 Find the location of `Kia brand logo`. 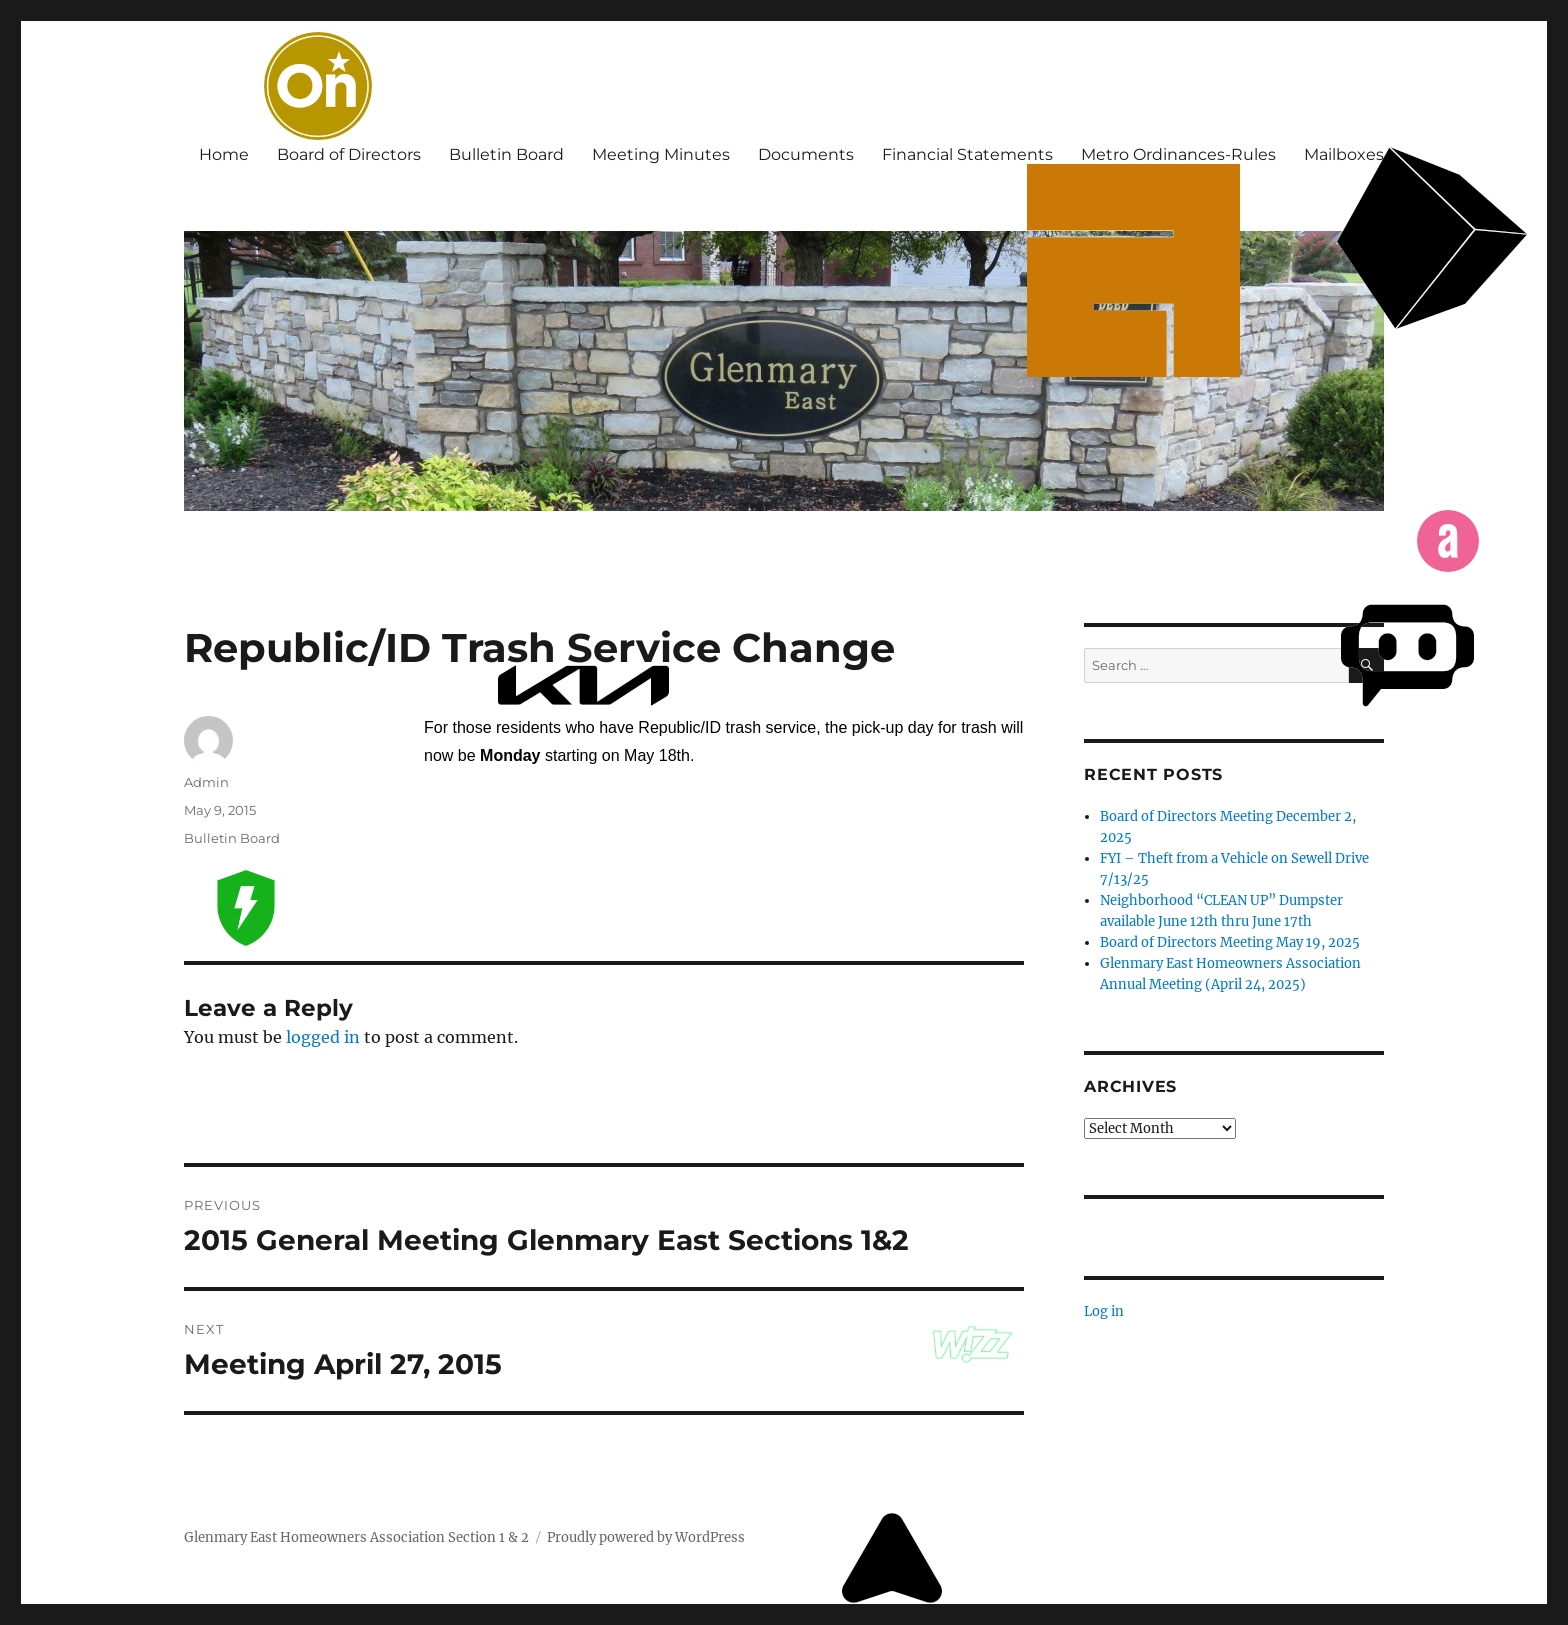

Kia brand logo is located at coordinates (583, 685).